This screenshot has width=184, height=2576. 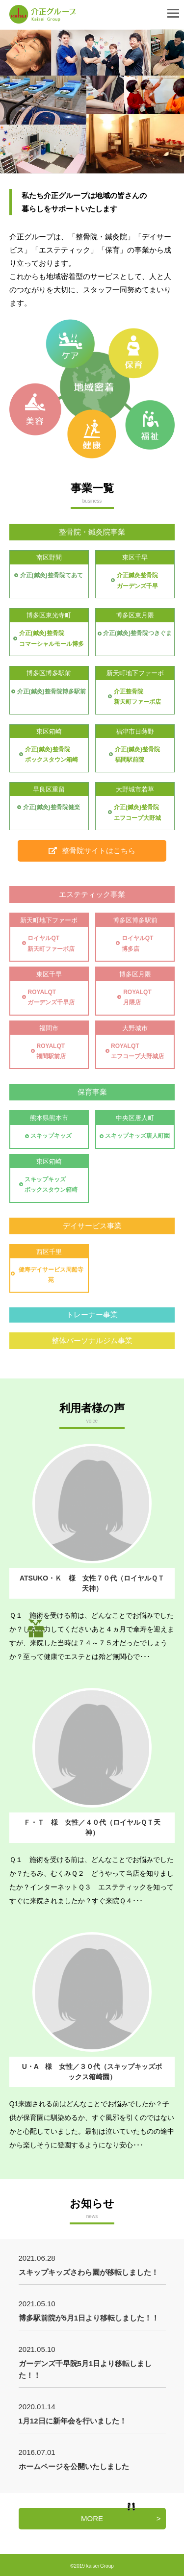 What do you see at coordinates (36, 1628) in the screenshot?
I see `unpack or open a delivery` at bounding box center [36, 1628].